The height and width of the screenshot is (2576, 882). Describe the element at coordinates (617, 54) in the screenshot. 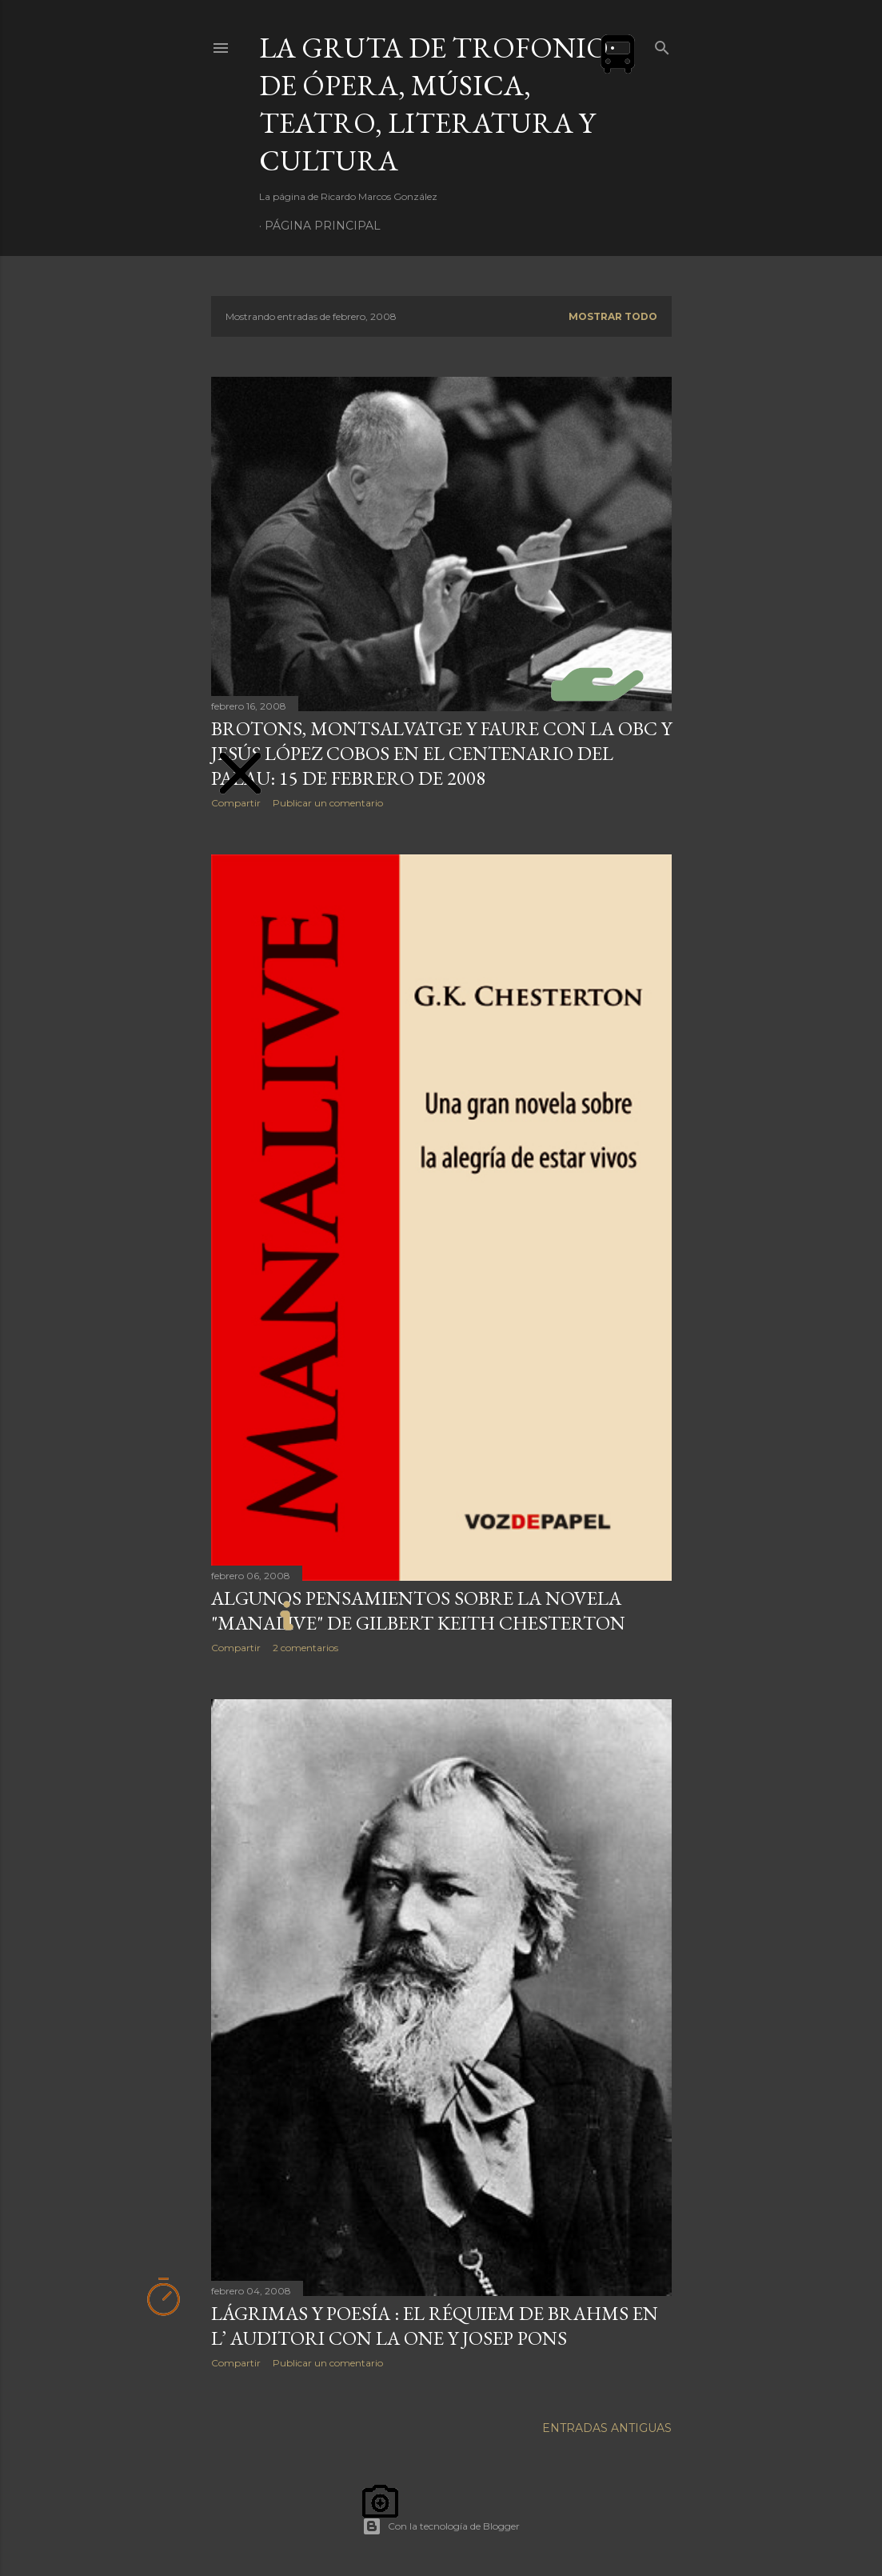

I see `view bus or public transit options` at that location.